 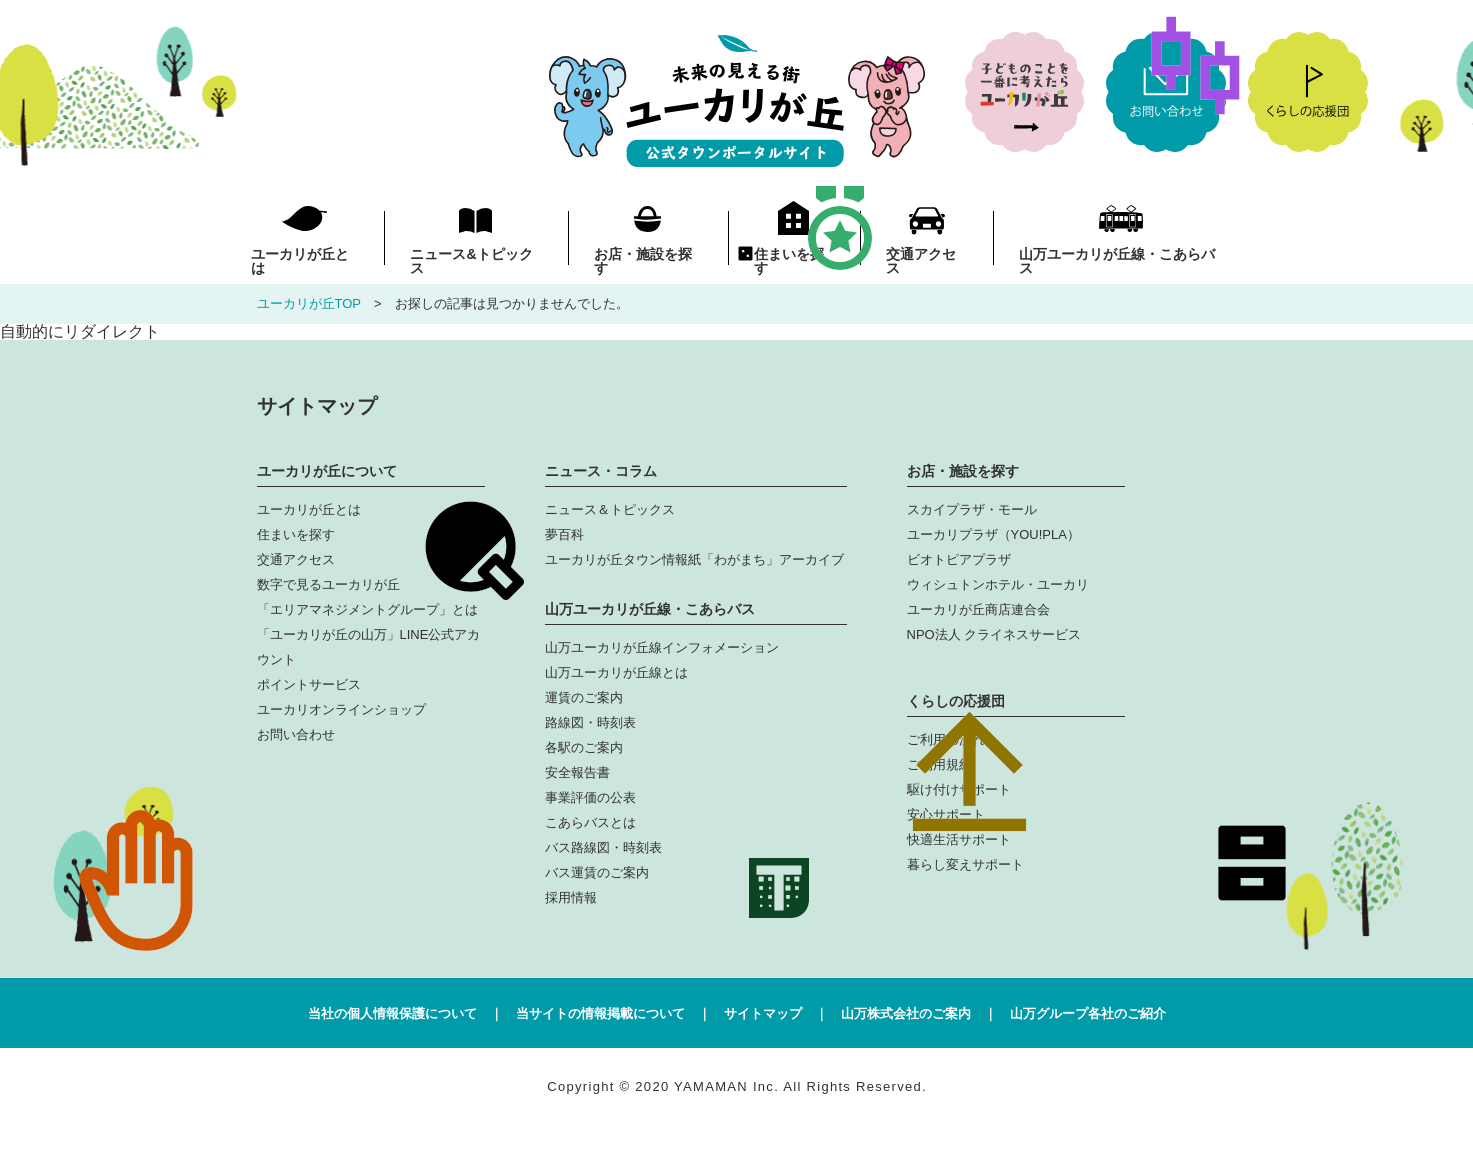 What do you see at coordinates (137, 883) in the screenshot?
I see `stop or pause current action` at bounding box center [137, 883].